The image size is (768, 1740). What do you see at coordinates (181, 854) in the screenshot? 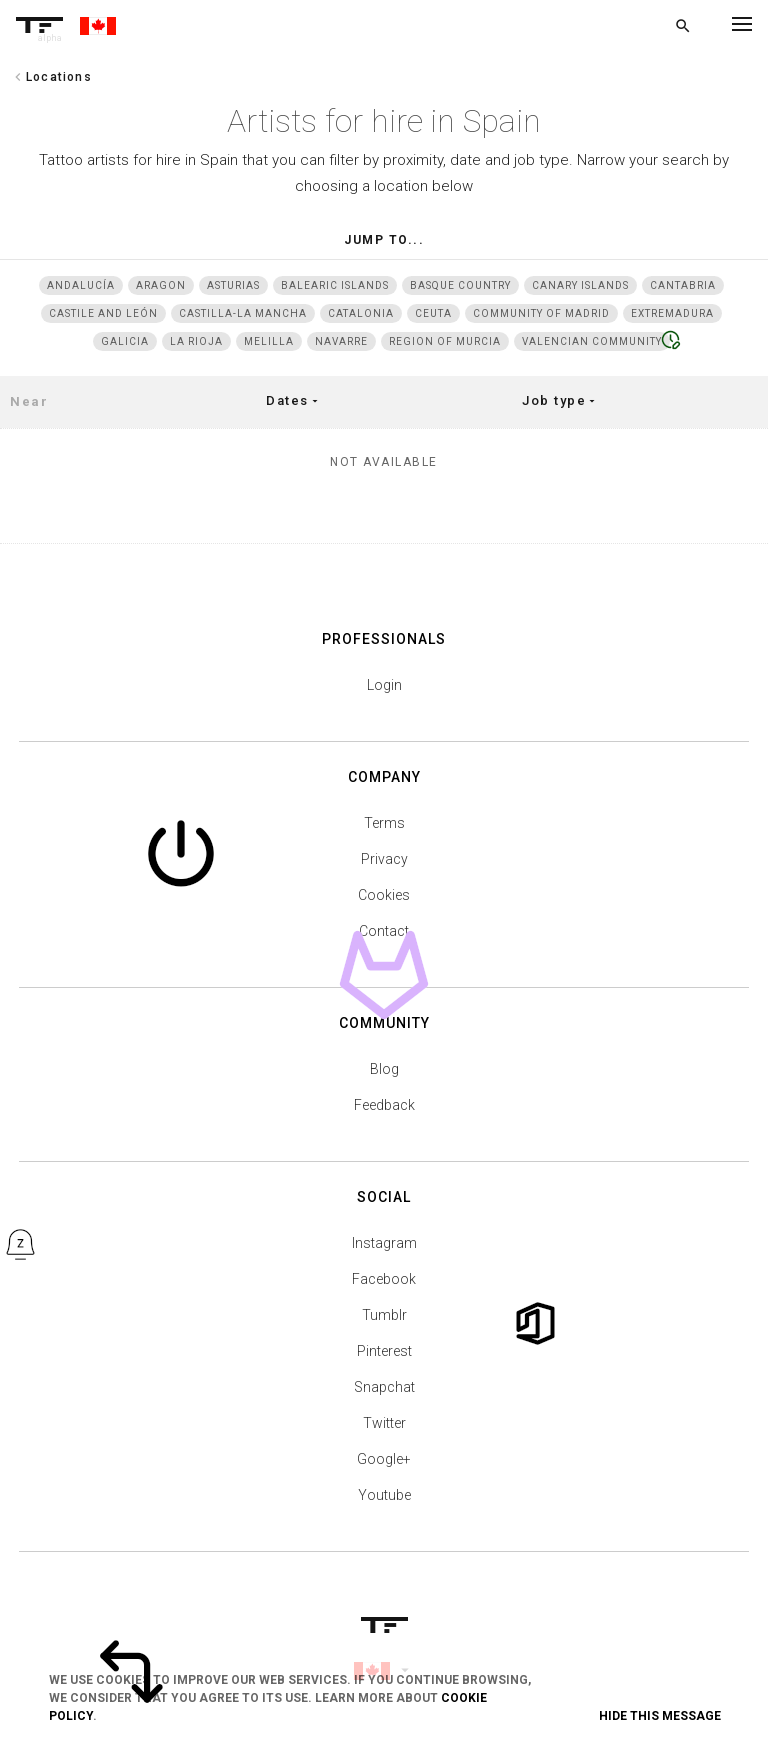
I see `turn device on or off` at bounding box center [181, 854].